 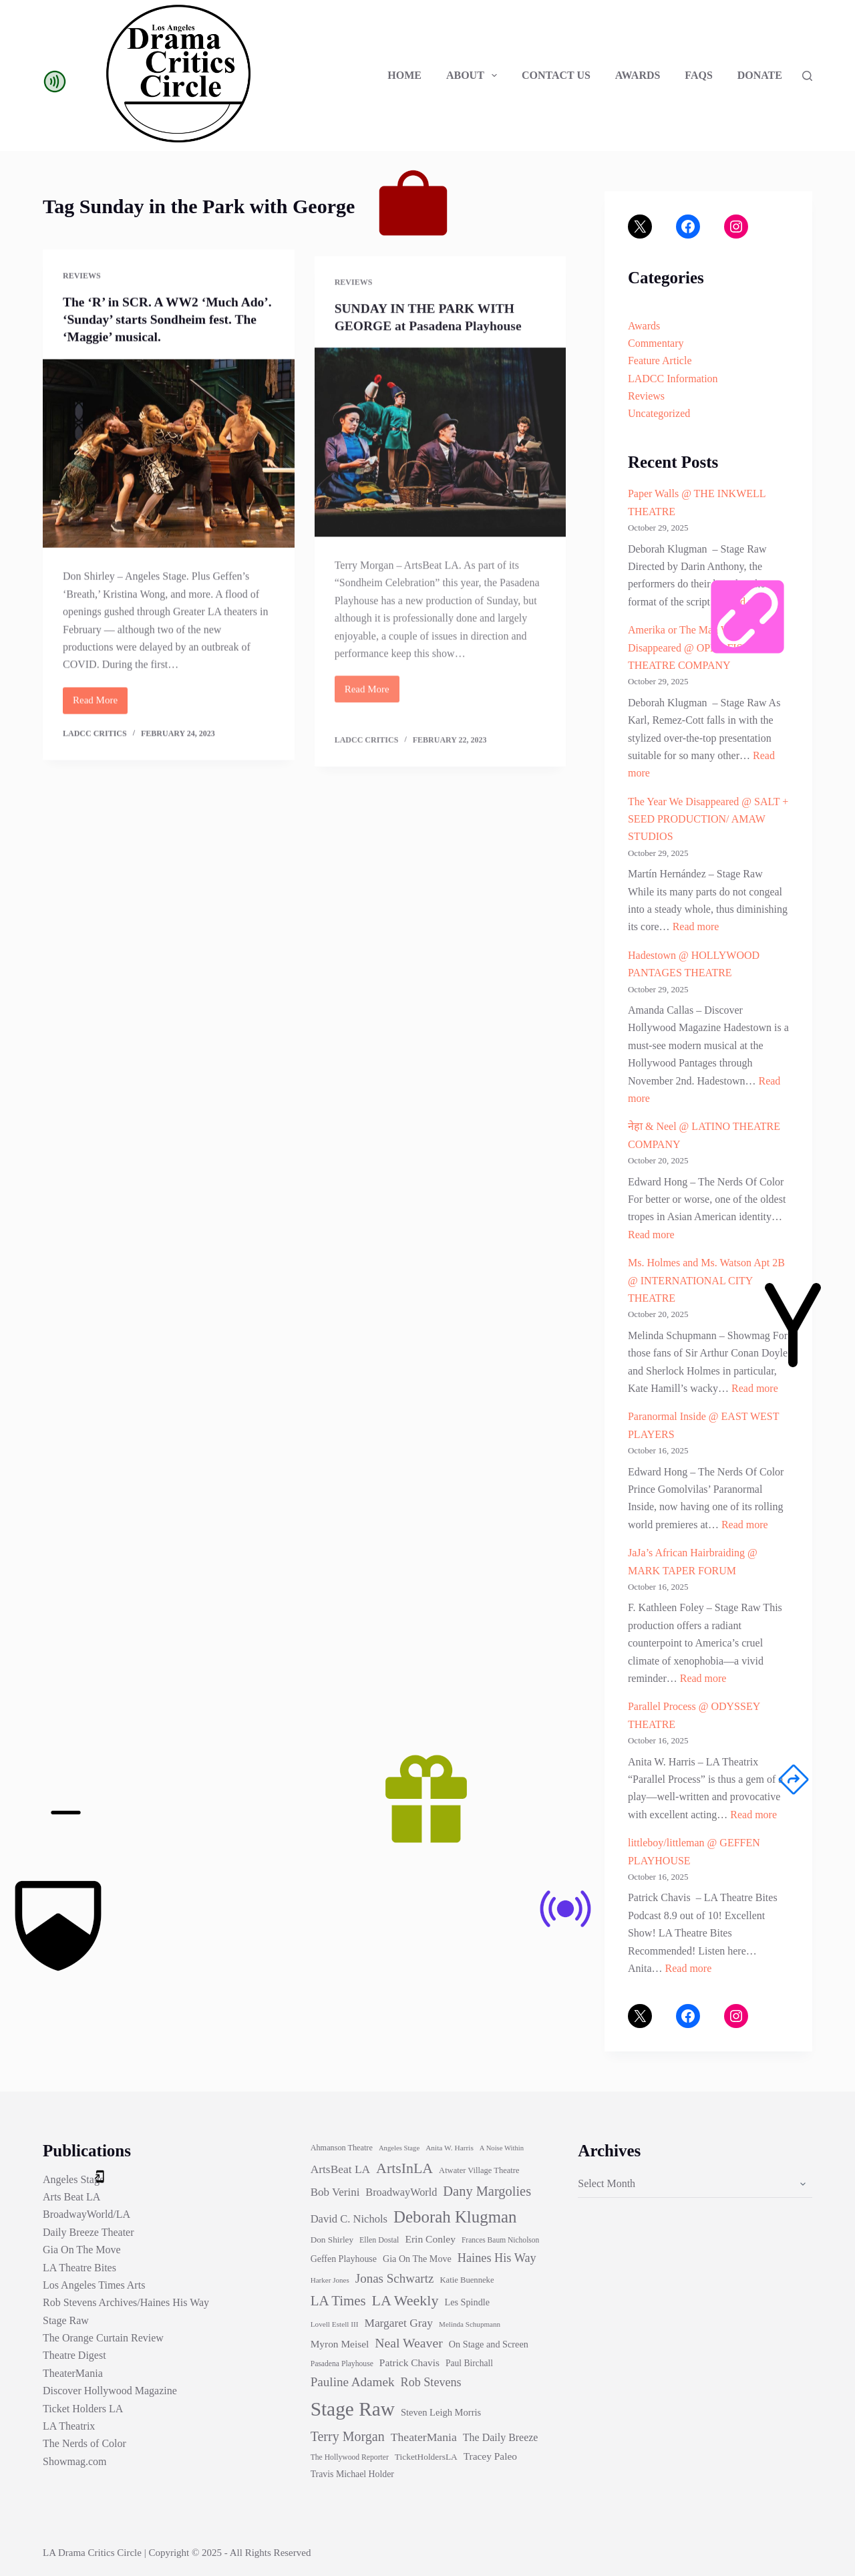 What do you see at coordinates (100, 2176) in the screenshot?
I see `add this page to home screen` at bounding box center [100, 2176].